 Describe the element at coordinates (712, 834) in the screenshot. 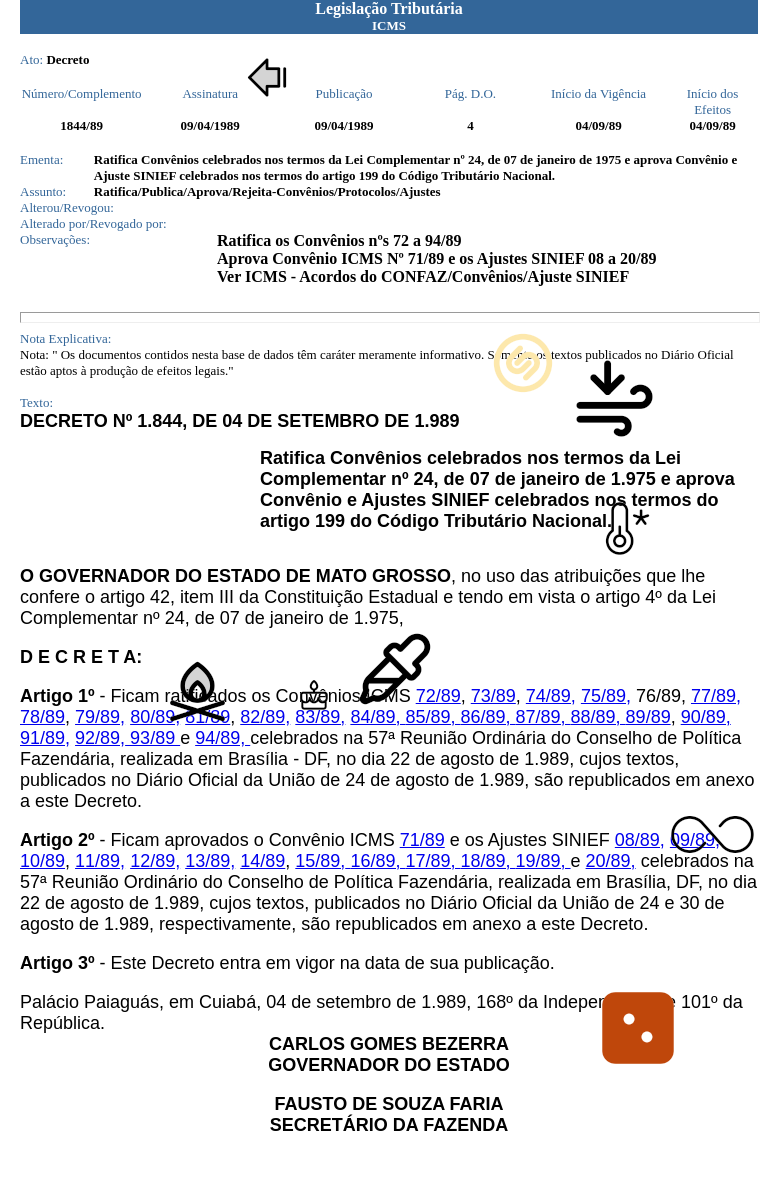

I see `indicates unlimited or infinite content` at that location.